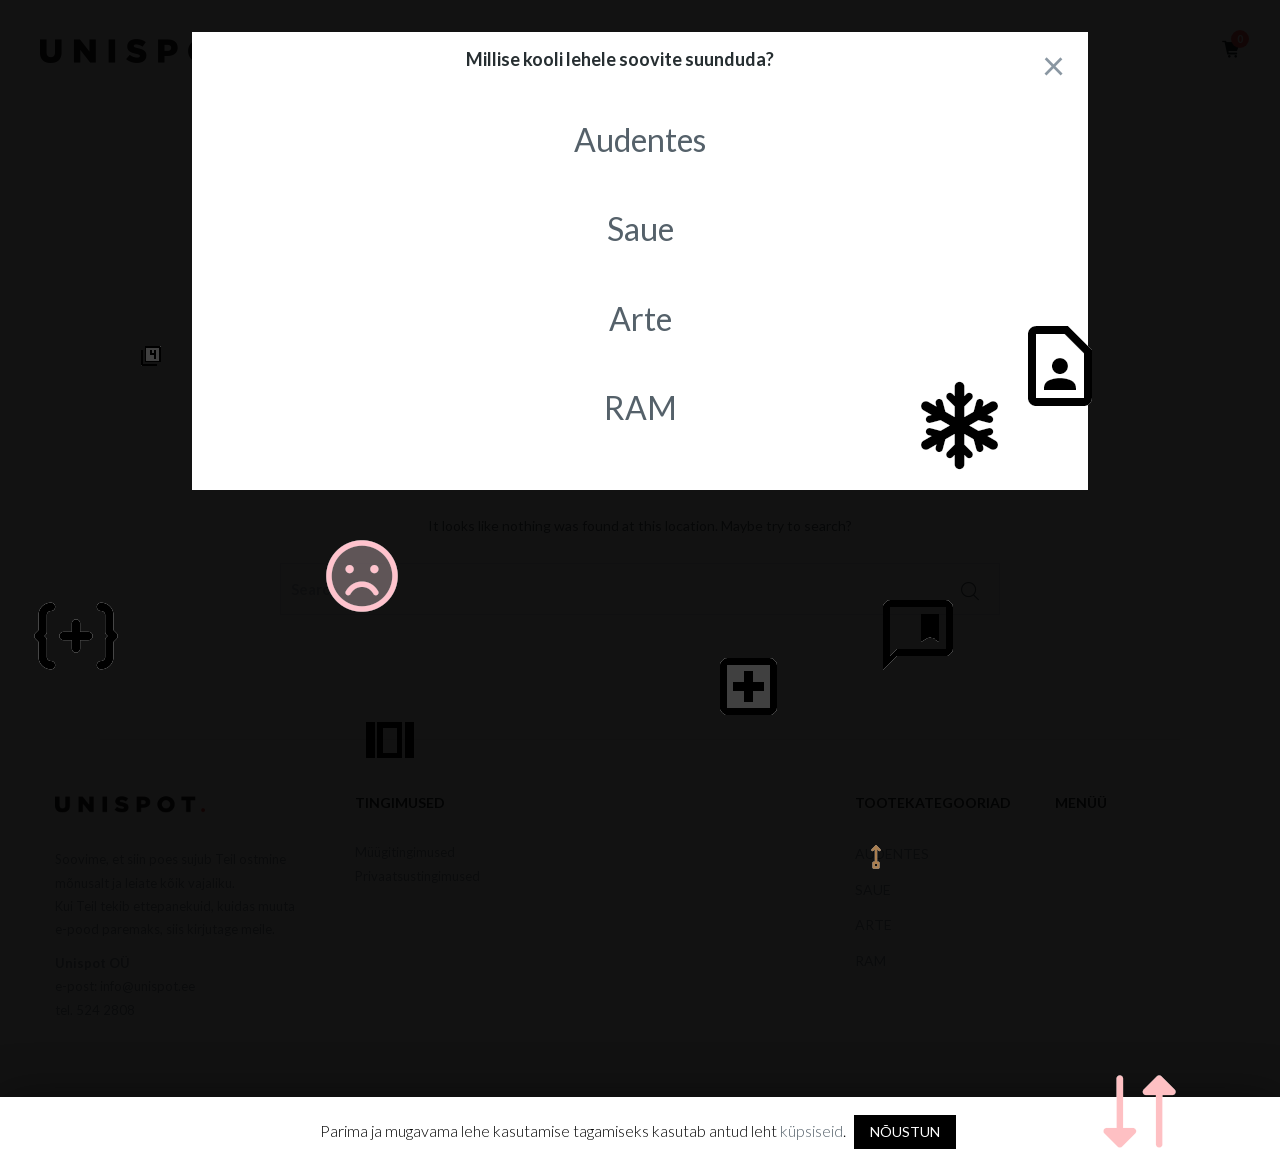 Image resolution: width=1280 pixels, height=1167 pixels. Describe the element at coordinates (959, 425) in the screenshot. I see `activate cooling or air conditioning mode` at that location.